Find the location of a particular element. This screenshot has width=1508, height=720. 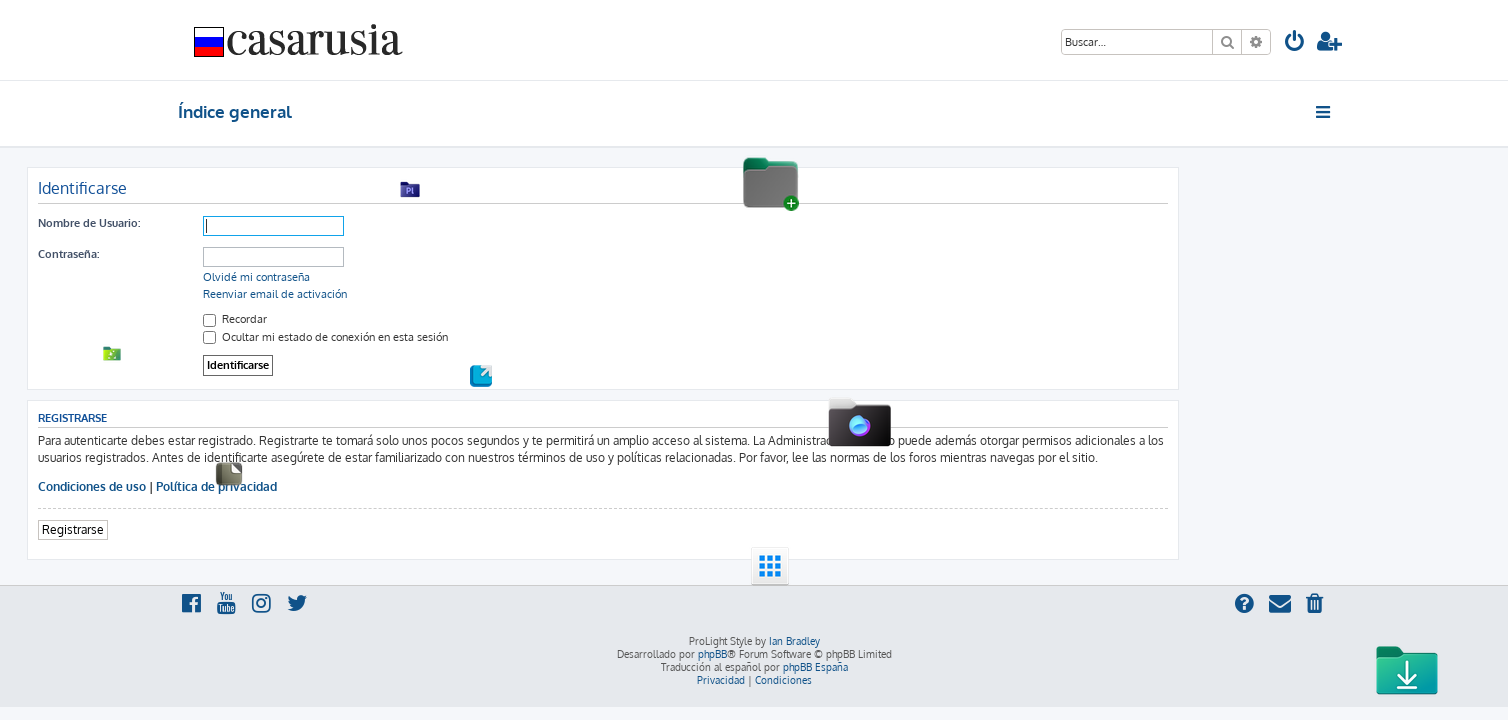

change desktop wallpaper settings is located at coordinates (229, 473).